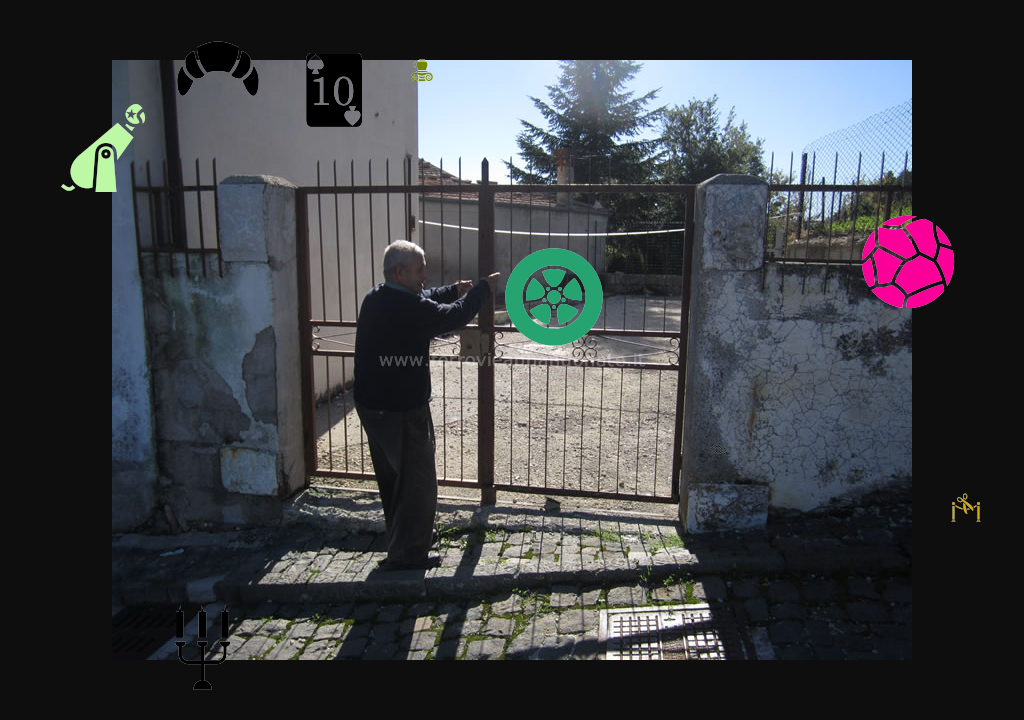 This screenshot has width=1024, height=720. Describe the element at coordinates (422, 70) in the screenshot. I see `decorative item or artifact in a game inventory` at that location.